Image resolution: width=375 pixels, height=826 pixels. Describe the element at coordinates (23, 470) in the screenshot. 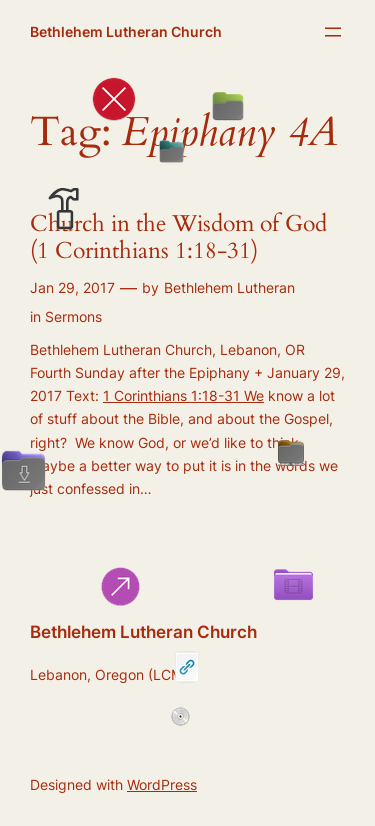

I see `open your downloads folder` at that location.